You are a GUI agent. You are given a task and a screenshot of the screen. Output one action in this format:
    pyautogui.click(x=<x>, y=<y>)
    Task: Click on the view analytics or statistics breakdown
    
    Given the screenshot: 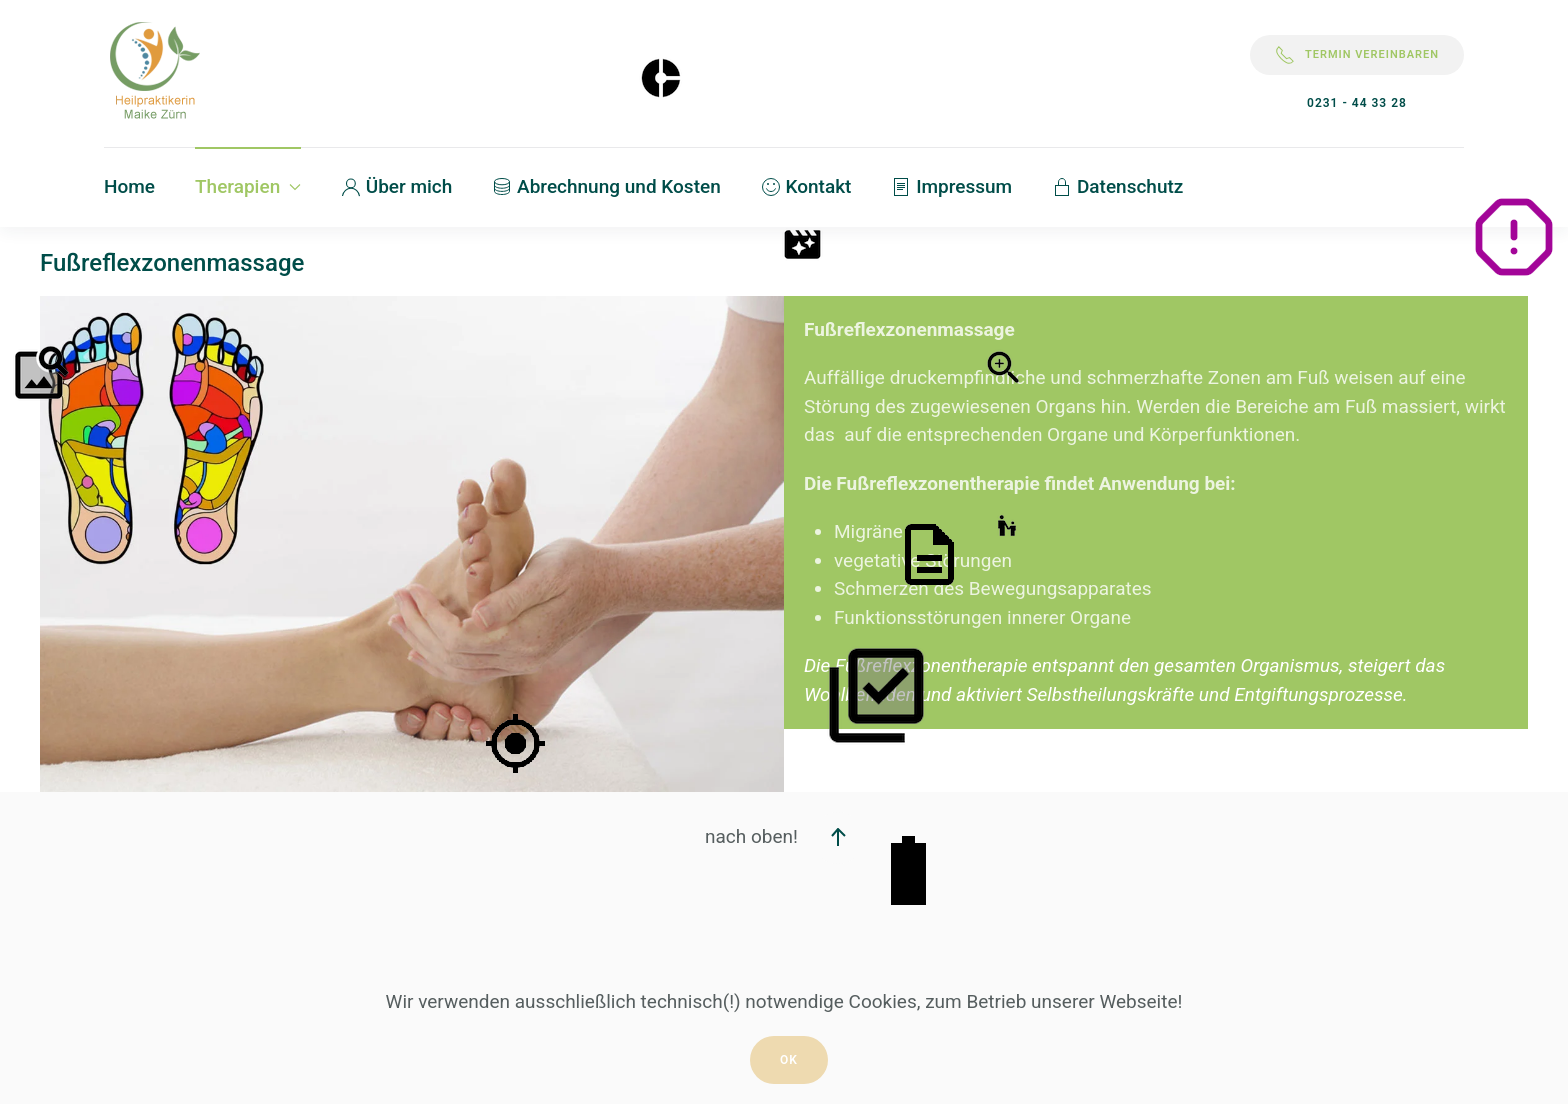 What is the action you would take?
    pyautogui.click(x=661, y=78)
    